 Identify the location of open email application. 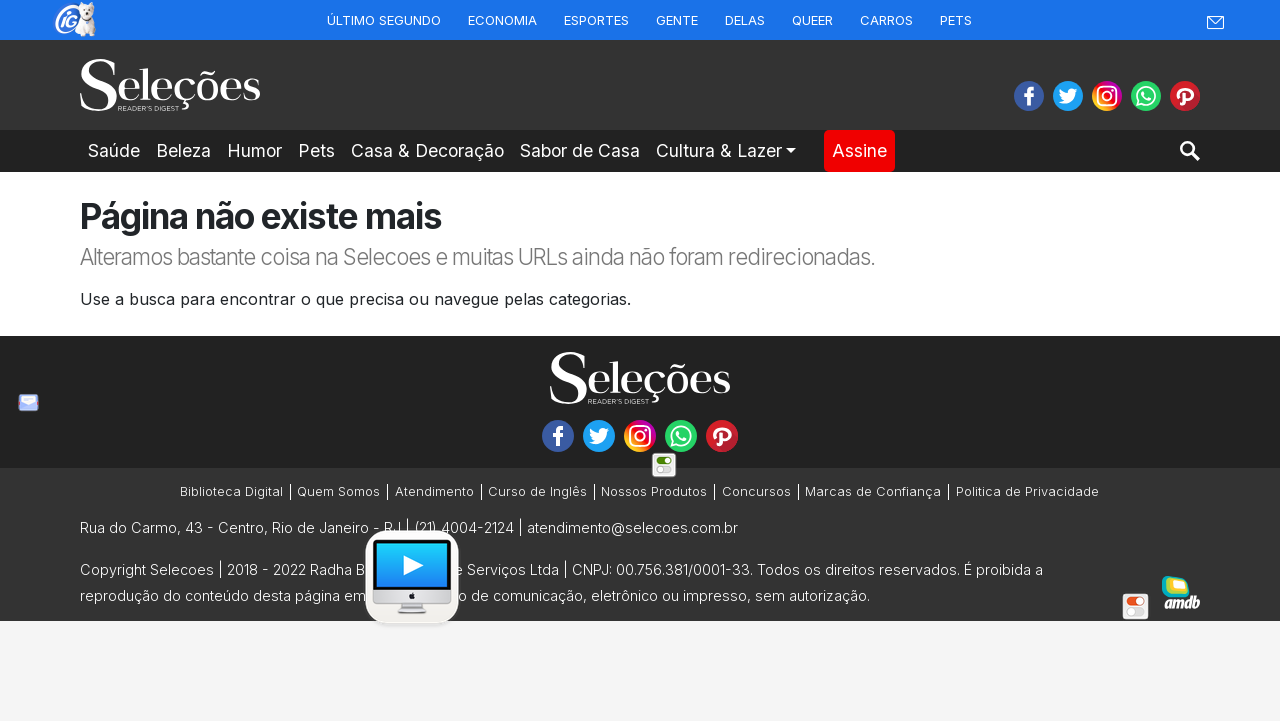
(28, 402).